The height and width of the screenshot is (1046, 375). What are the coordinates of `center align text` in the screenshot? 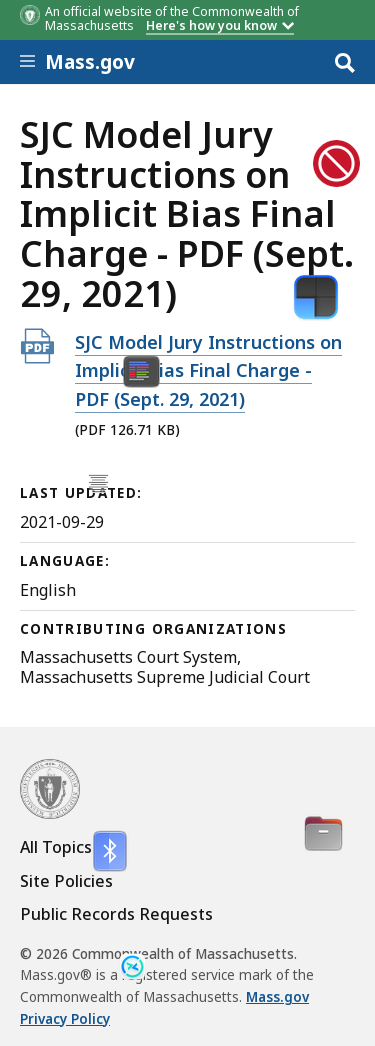 It's located at (98, 483).